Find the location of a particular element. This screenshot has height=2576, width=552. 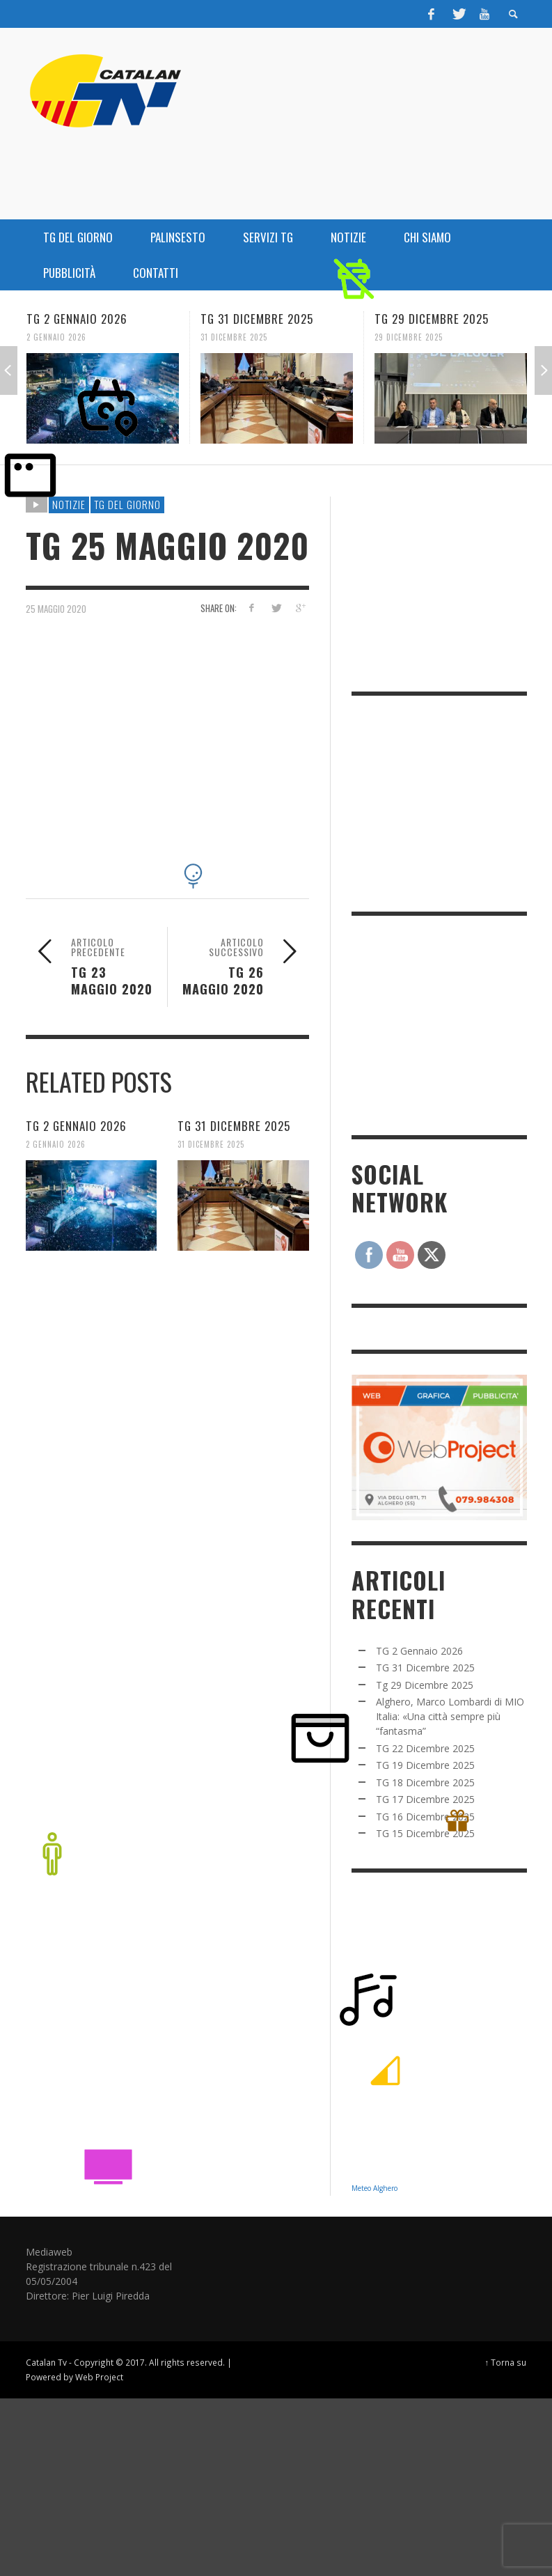

view male user profile is located at coordinates (52, 1854).